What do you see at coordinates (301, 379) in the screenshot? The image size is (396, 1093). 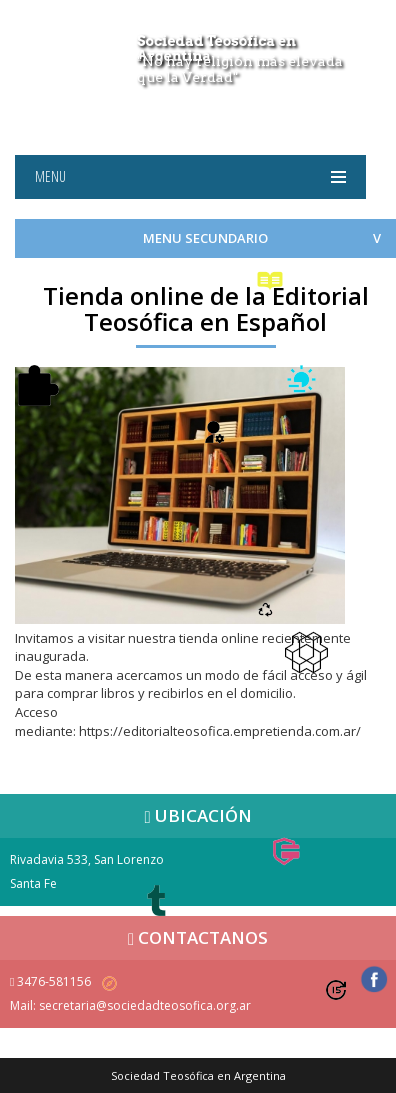 I see `indicates foggy or hazy weather conditions` at bounding box center [301, 379].